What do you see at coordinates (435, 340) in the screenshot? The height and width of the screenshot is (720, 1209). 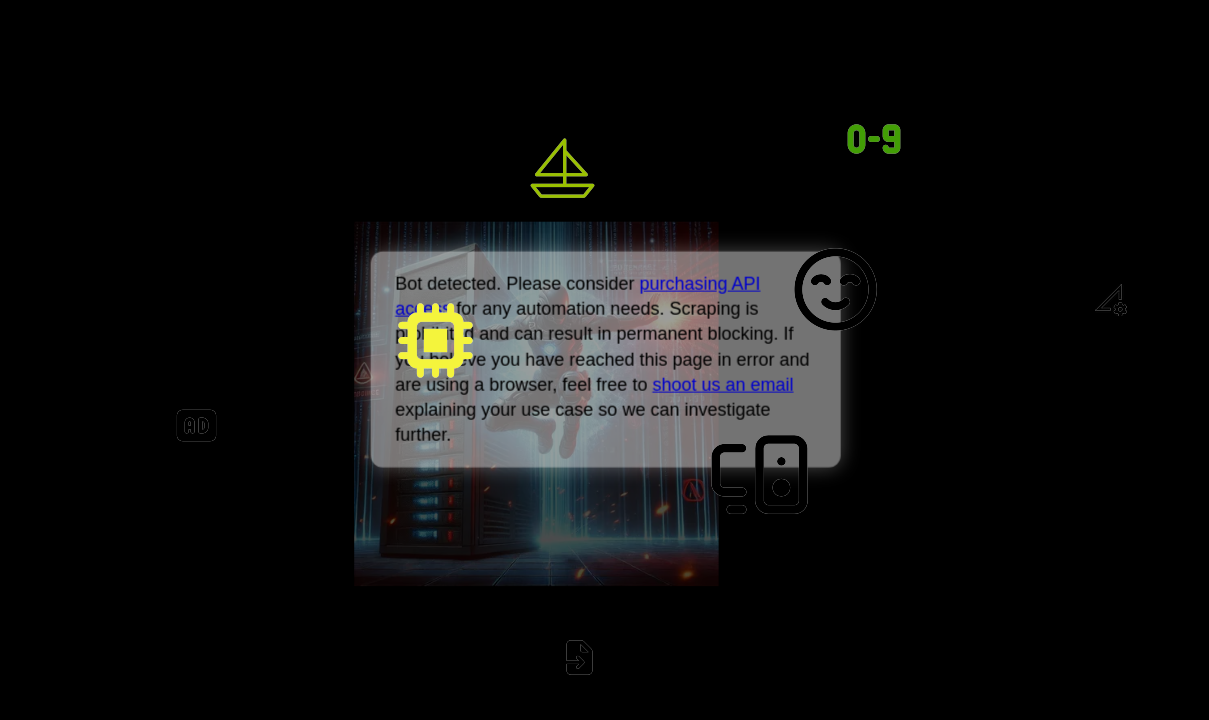 I see `view hardware or processor information` at bounding box center [435, 340].